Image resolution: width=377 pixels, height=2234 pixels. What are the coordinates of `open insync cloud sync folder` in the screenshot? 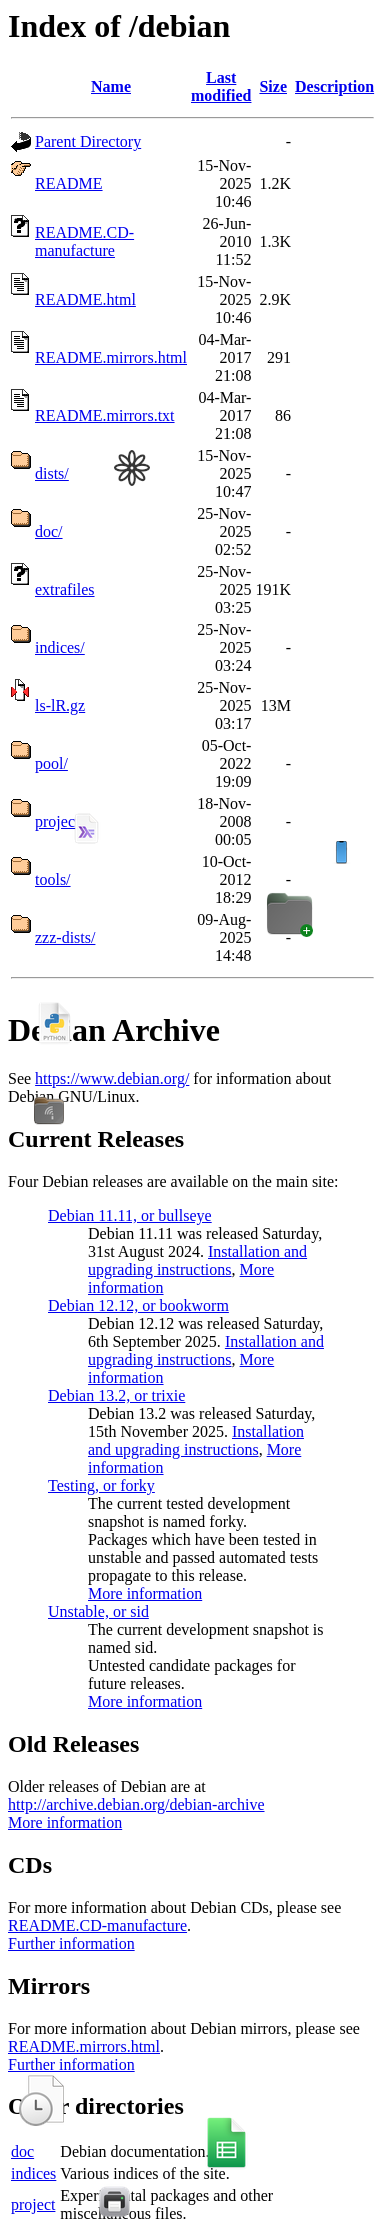 It's located at (49, 1110).